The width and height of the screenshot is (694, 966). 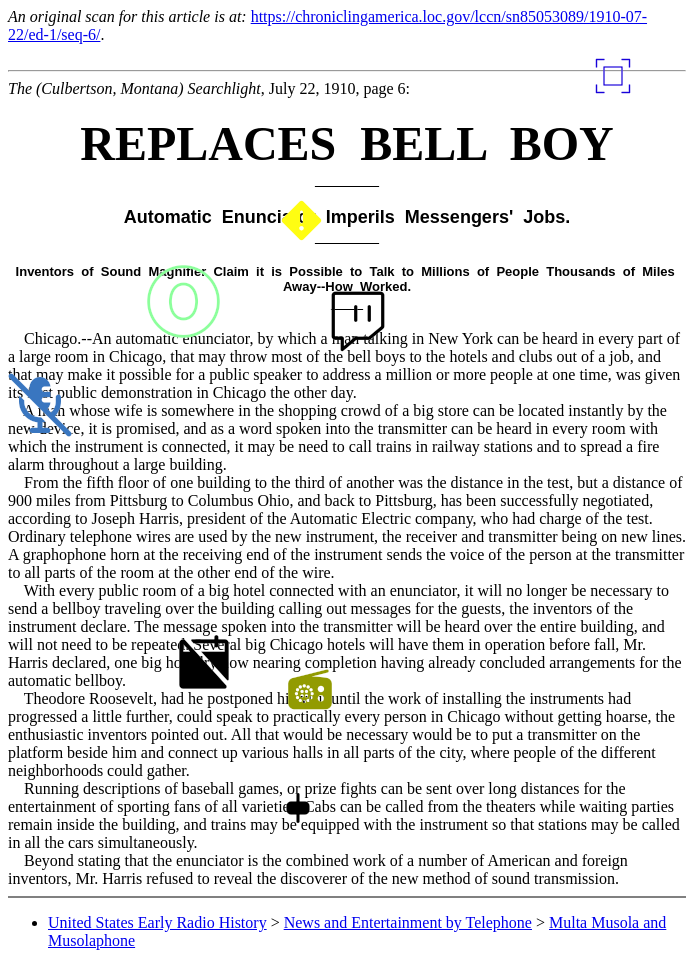 I want to click on scan a document or QR code, so click(x=613, y=76).